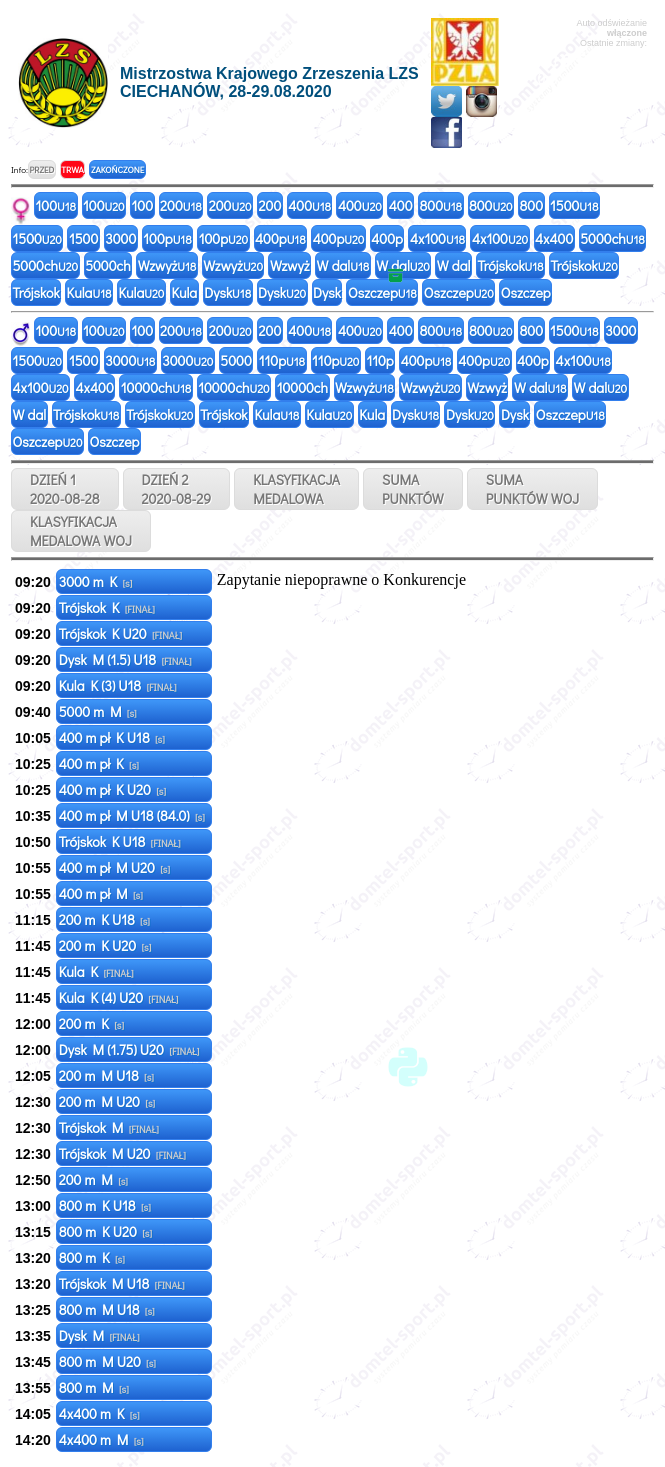 The width and height of the screenshot is (665, 1467). Describe the element at coordinates (408, 1067) in the screenshot. I see `python programming language logo` at that location.